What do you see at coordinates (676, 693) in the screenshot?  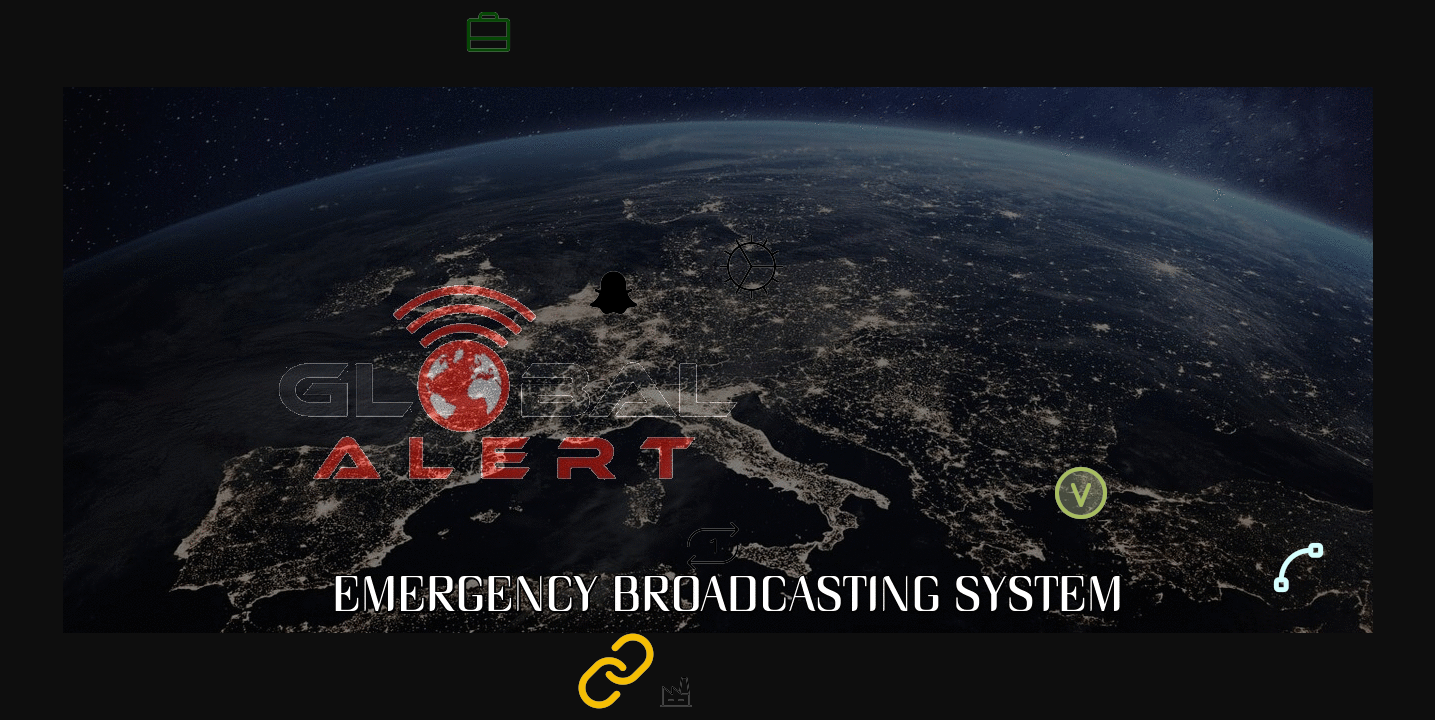 I see `view manufacturing or production facilities` at bounding box center [676, 693].